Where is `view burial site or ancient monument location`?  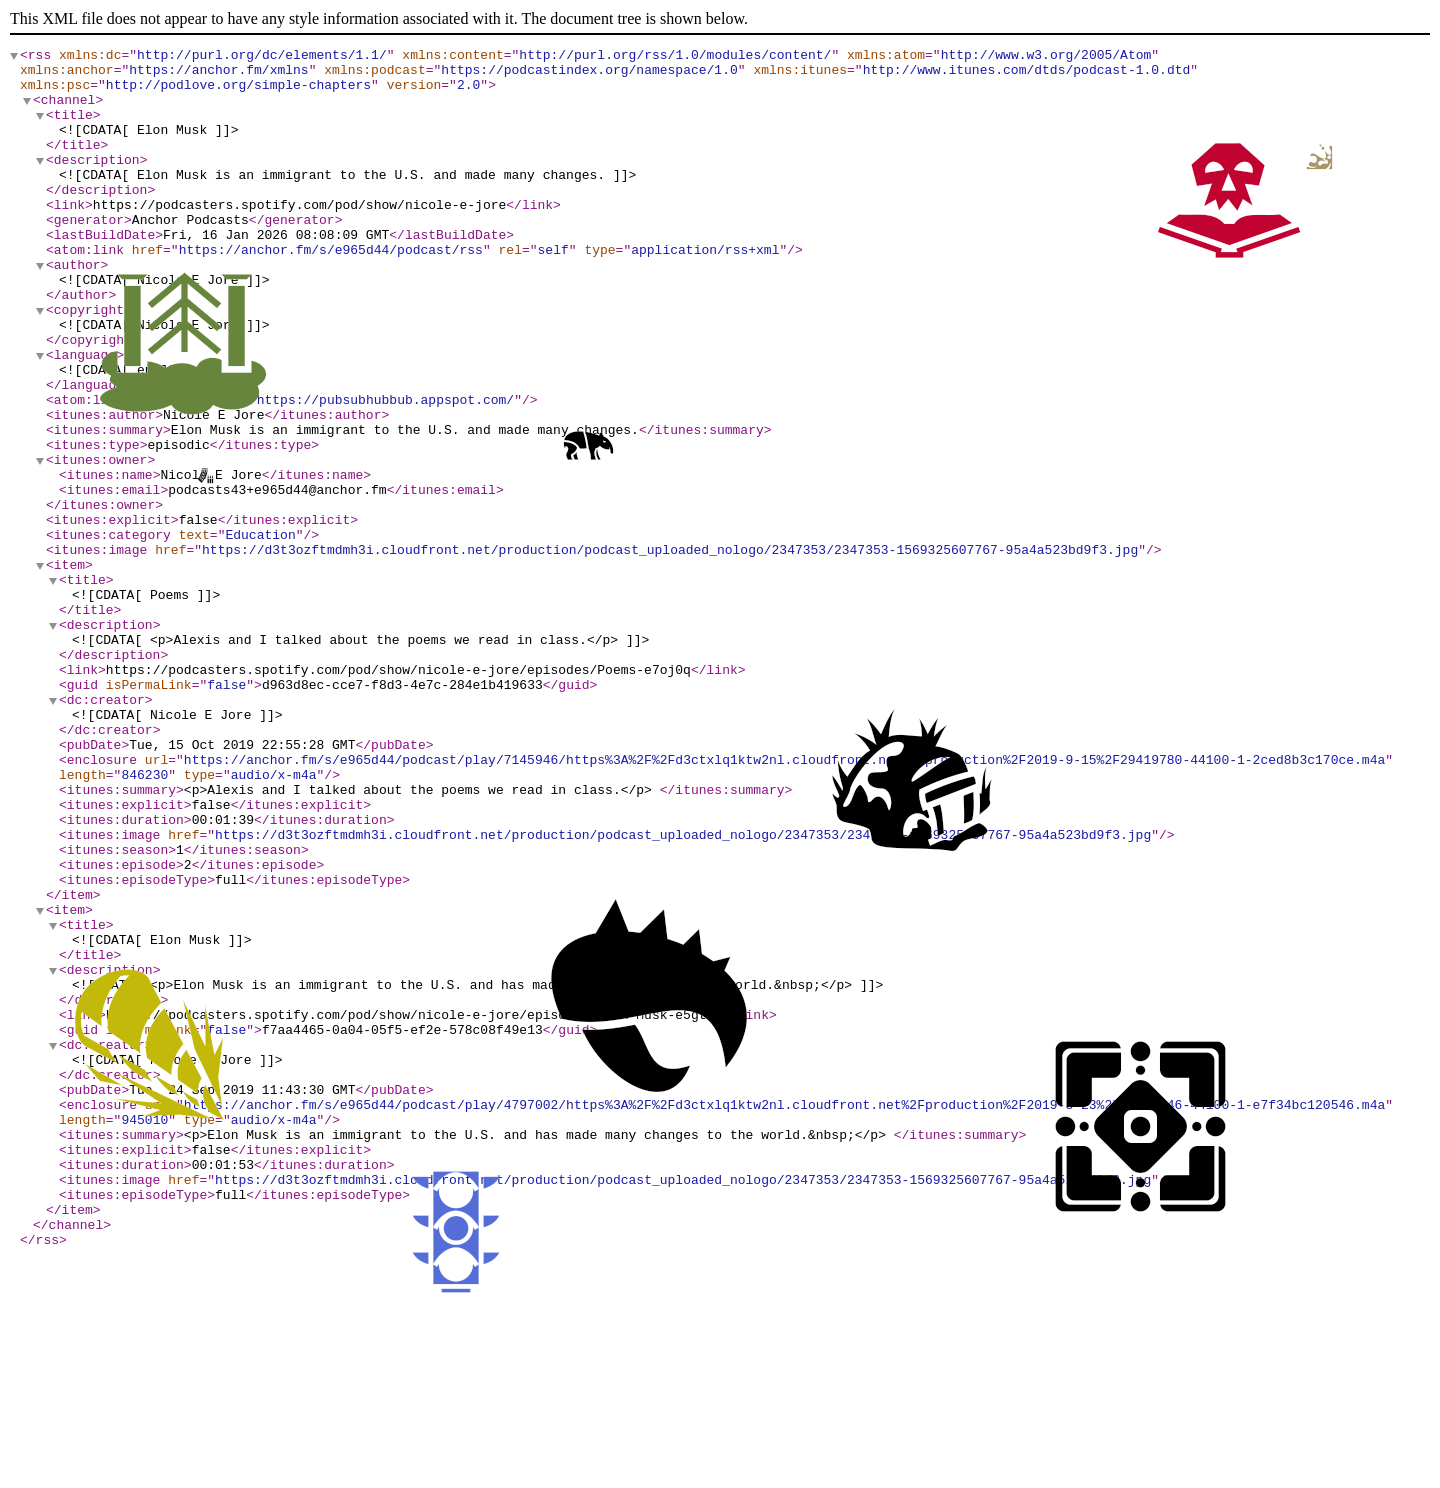
view burial site or ancient monument location is located at coordinates (912, 780).